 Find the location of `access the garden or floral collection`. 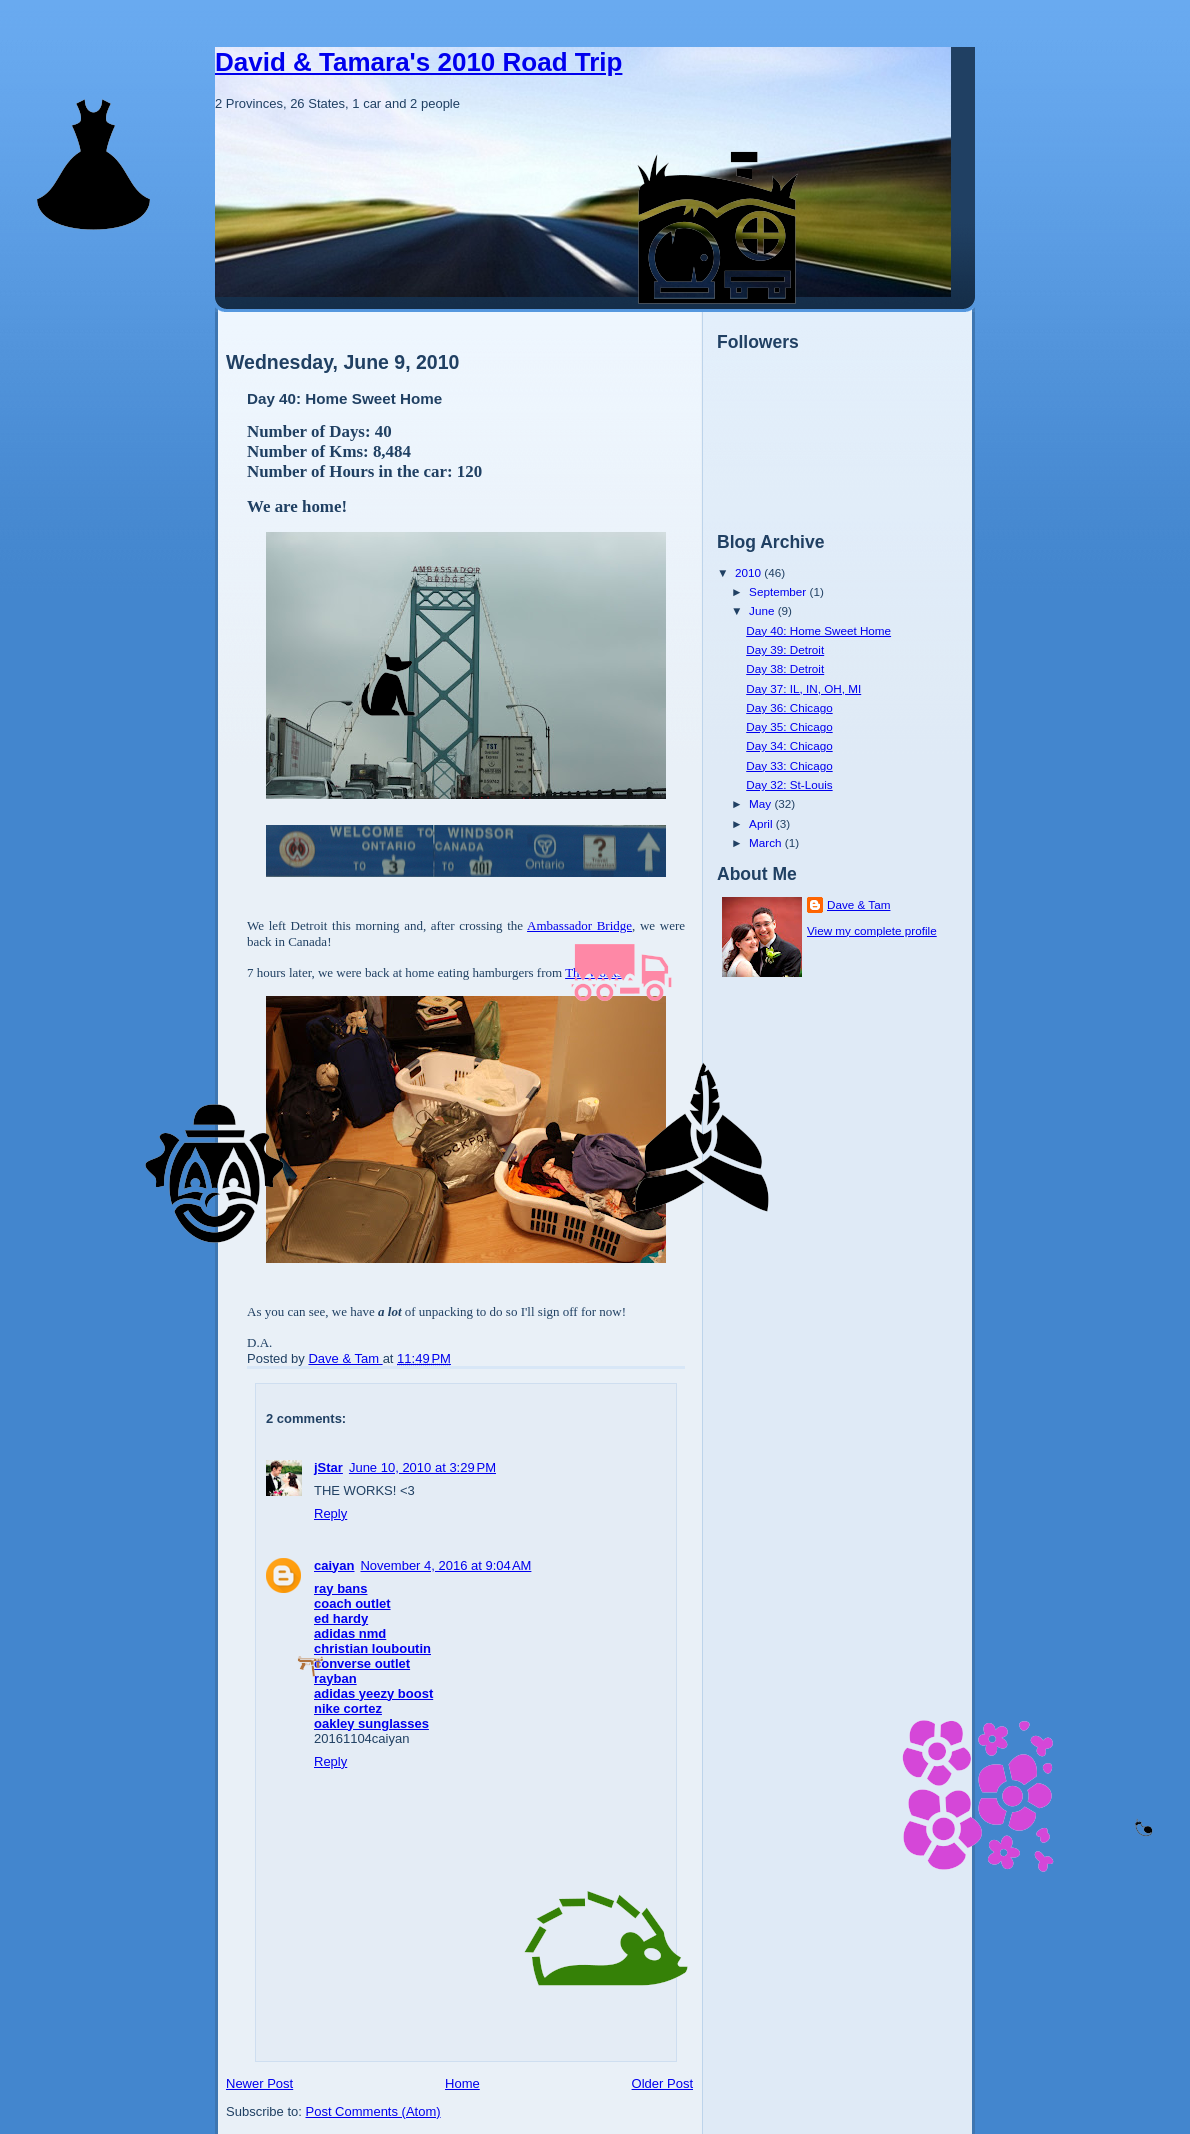

access the garden or floral collection is located at coordinates (978, 1796).